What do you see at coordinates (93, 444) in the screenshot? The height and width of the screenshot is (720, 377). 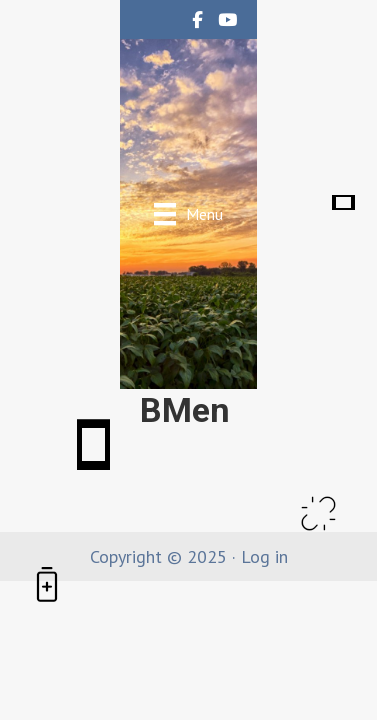 I see `indicates mobile device or smartphone view` at bounding box center [93, 444].